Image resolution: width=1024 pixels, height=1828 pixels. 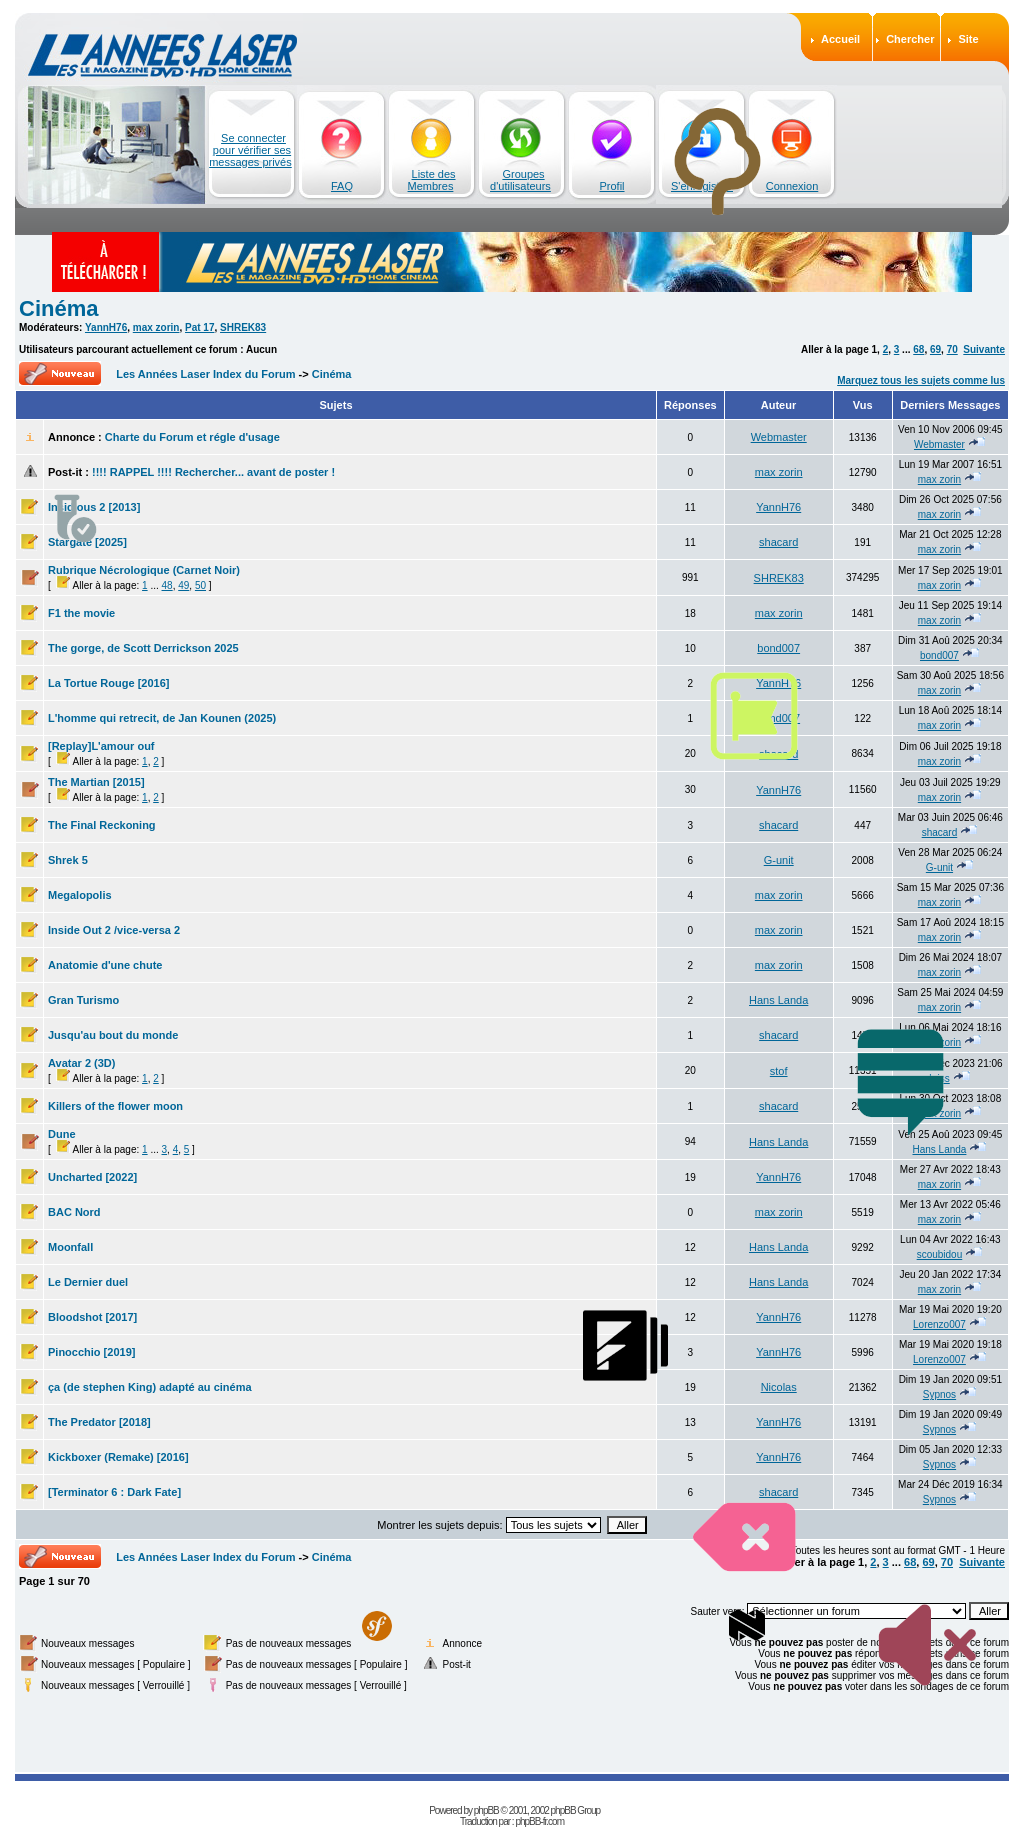 What do you see at coordinates (625, 1345) in the screenshot?
I see `open Formstack form builder` at bounding box center [625, 1345].